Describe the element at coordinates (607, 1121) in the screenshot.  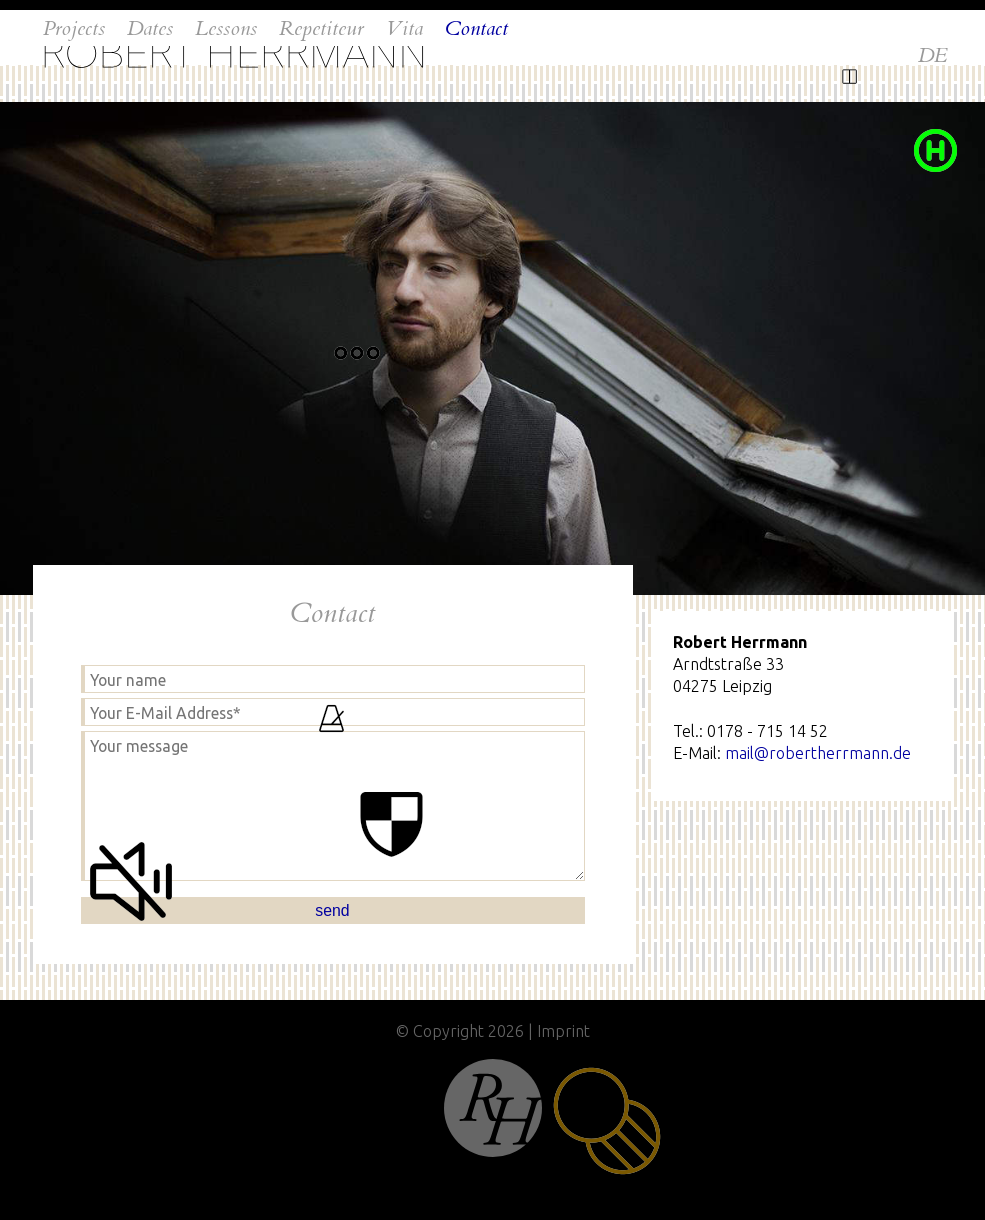
I see `subtract or remove a shape from selection` at that location.